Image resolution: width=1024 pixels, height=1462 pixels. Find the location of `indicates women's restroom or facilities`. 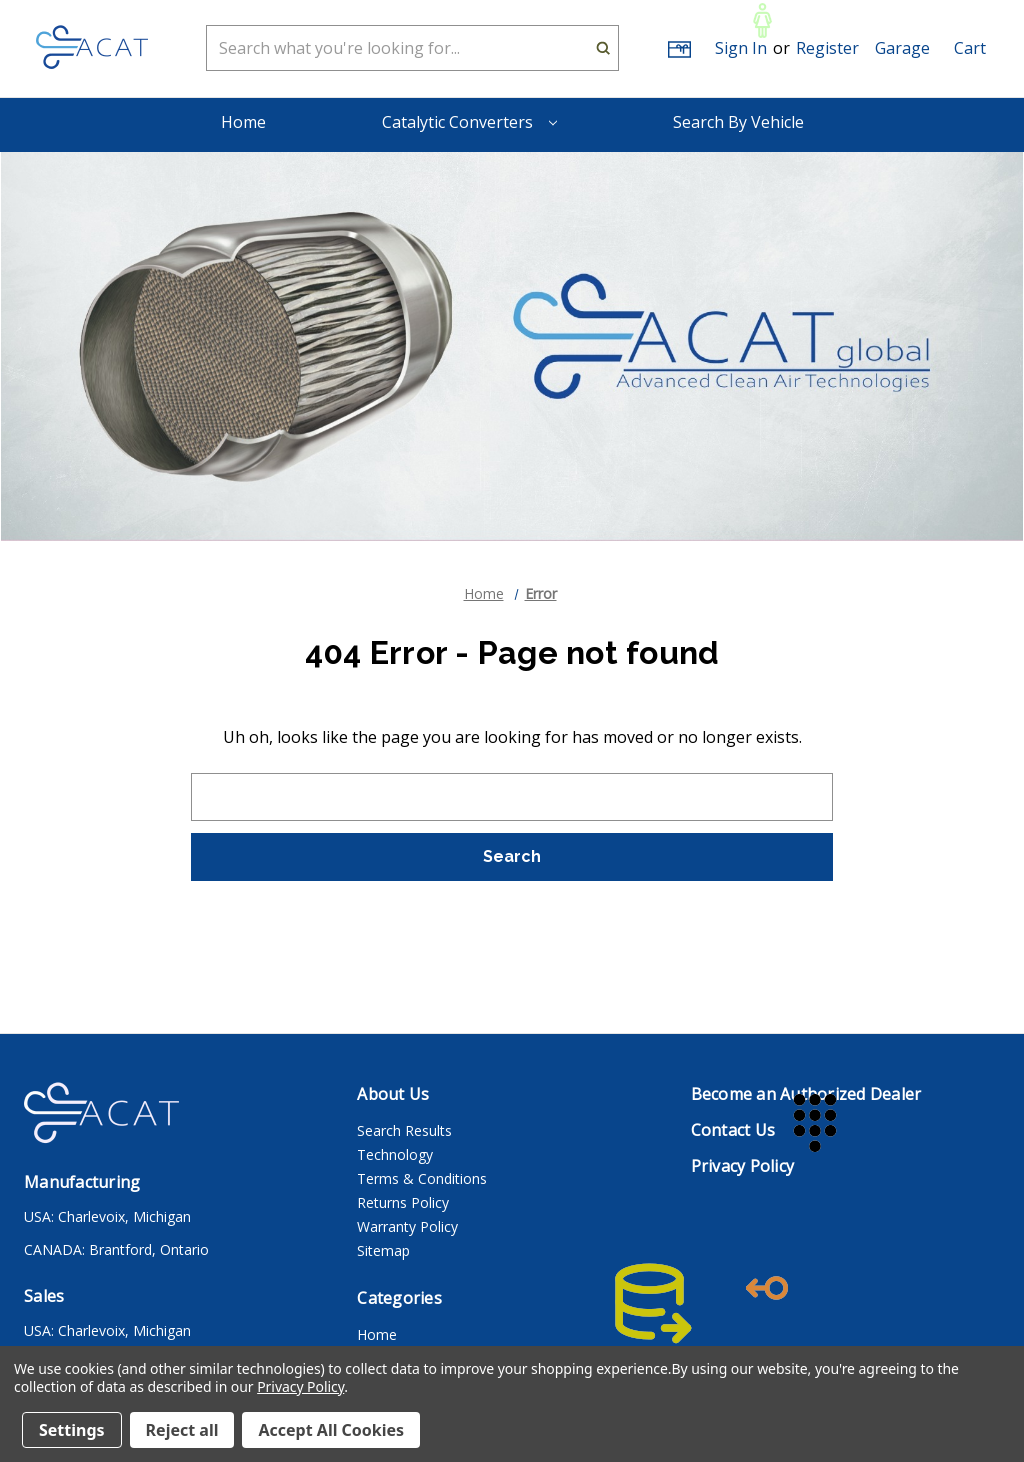

indicates women's restroom or facilities is located at coordinates (762, 20).